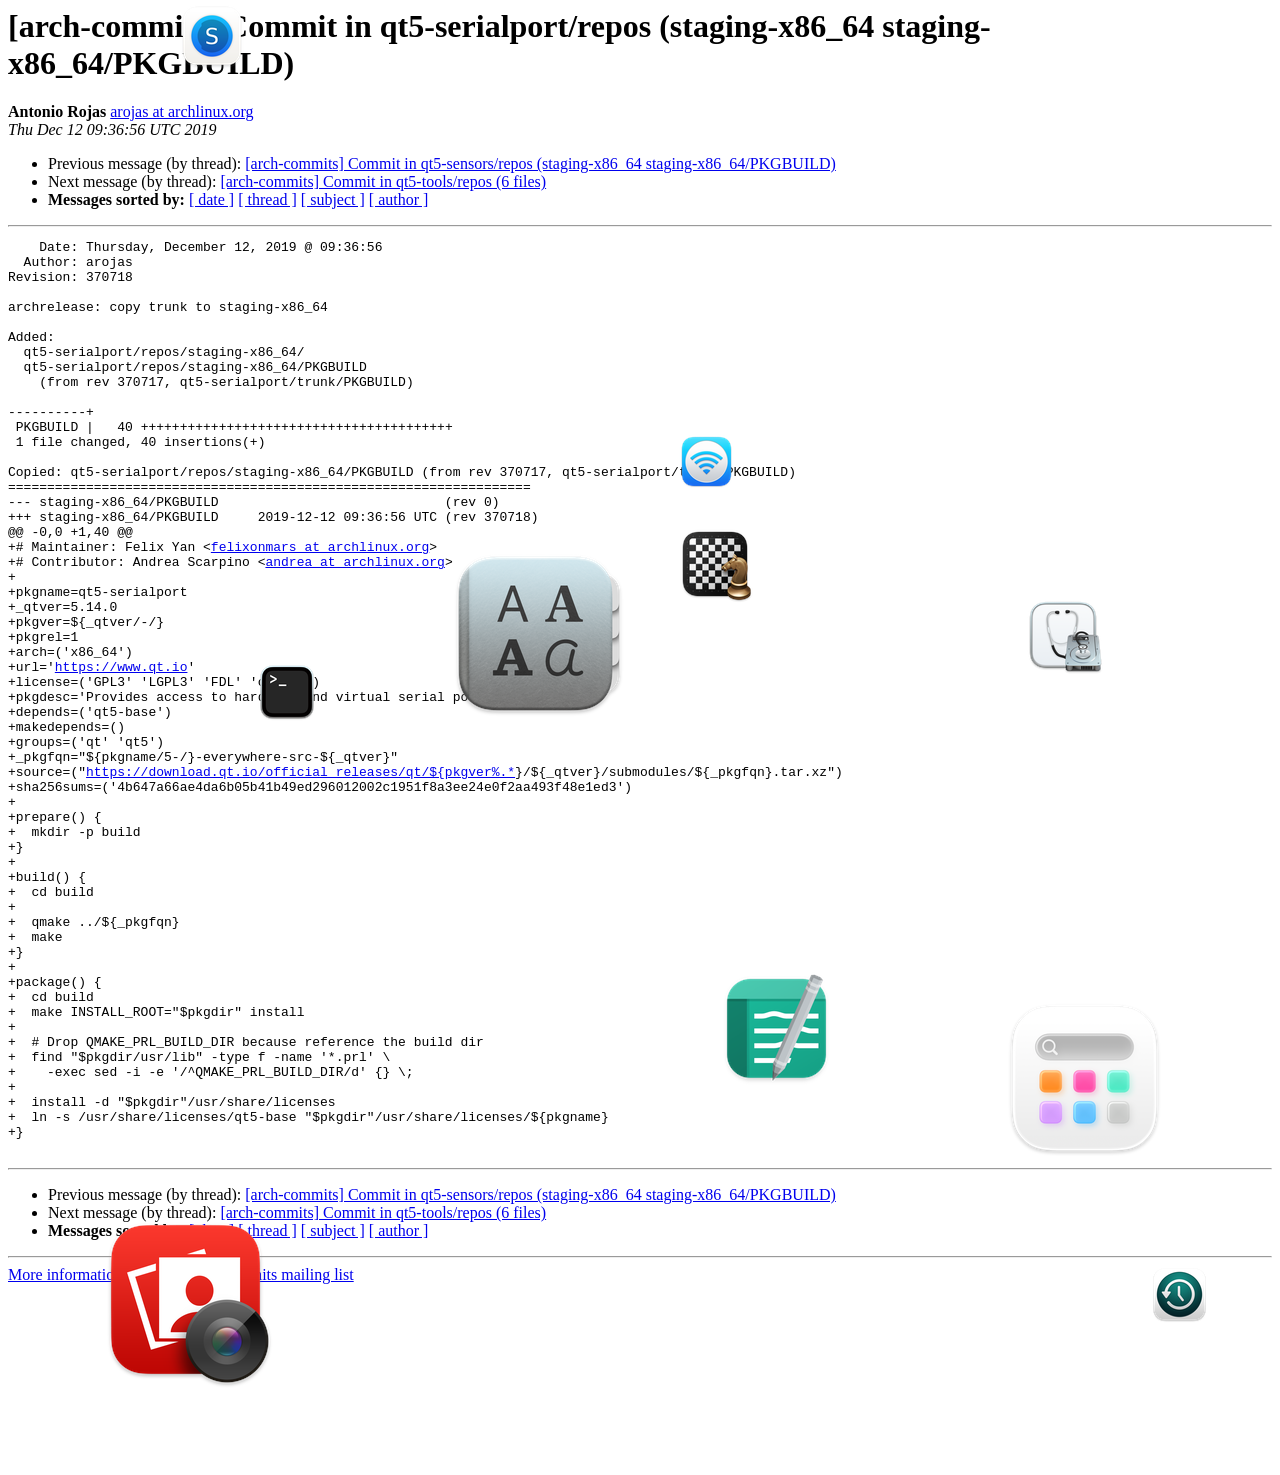 The image size is (1280, 1475). Describe the element at coordinates (715, 564) in the screenshot. I see `open the chess app` at that location.